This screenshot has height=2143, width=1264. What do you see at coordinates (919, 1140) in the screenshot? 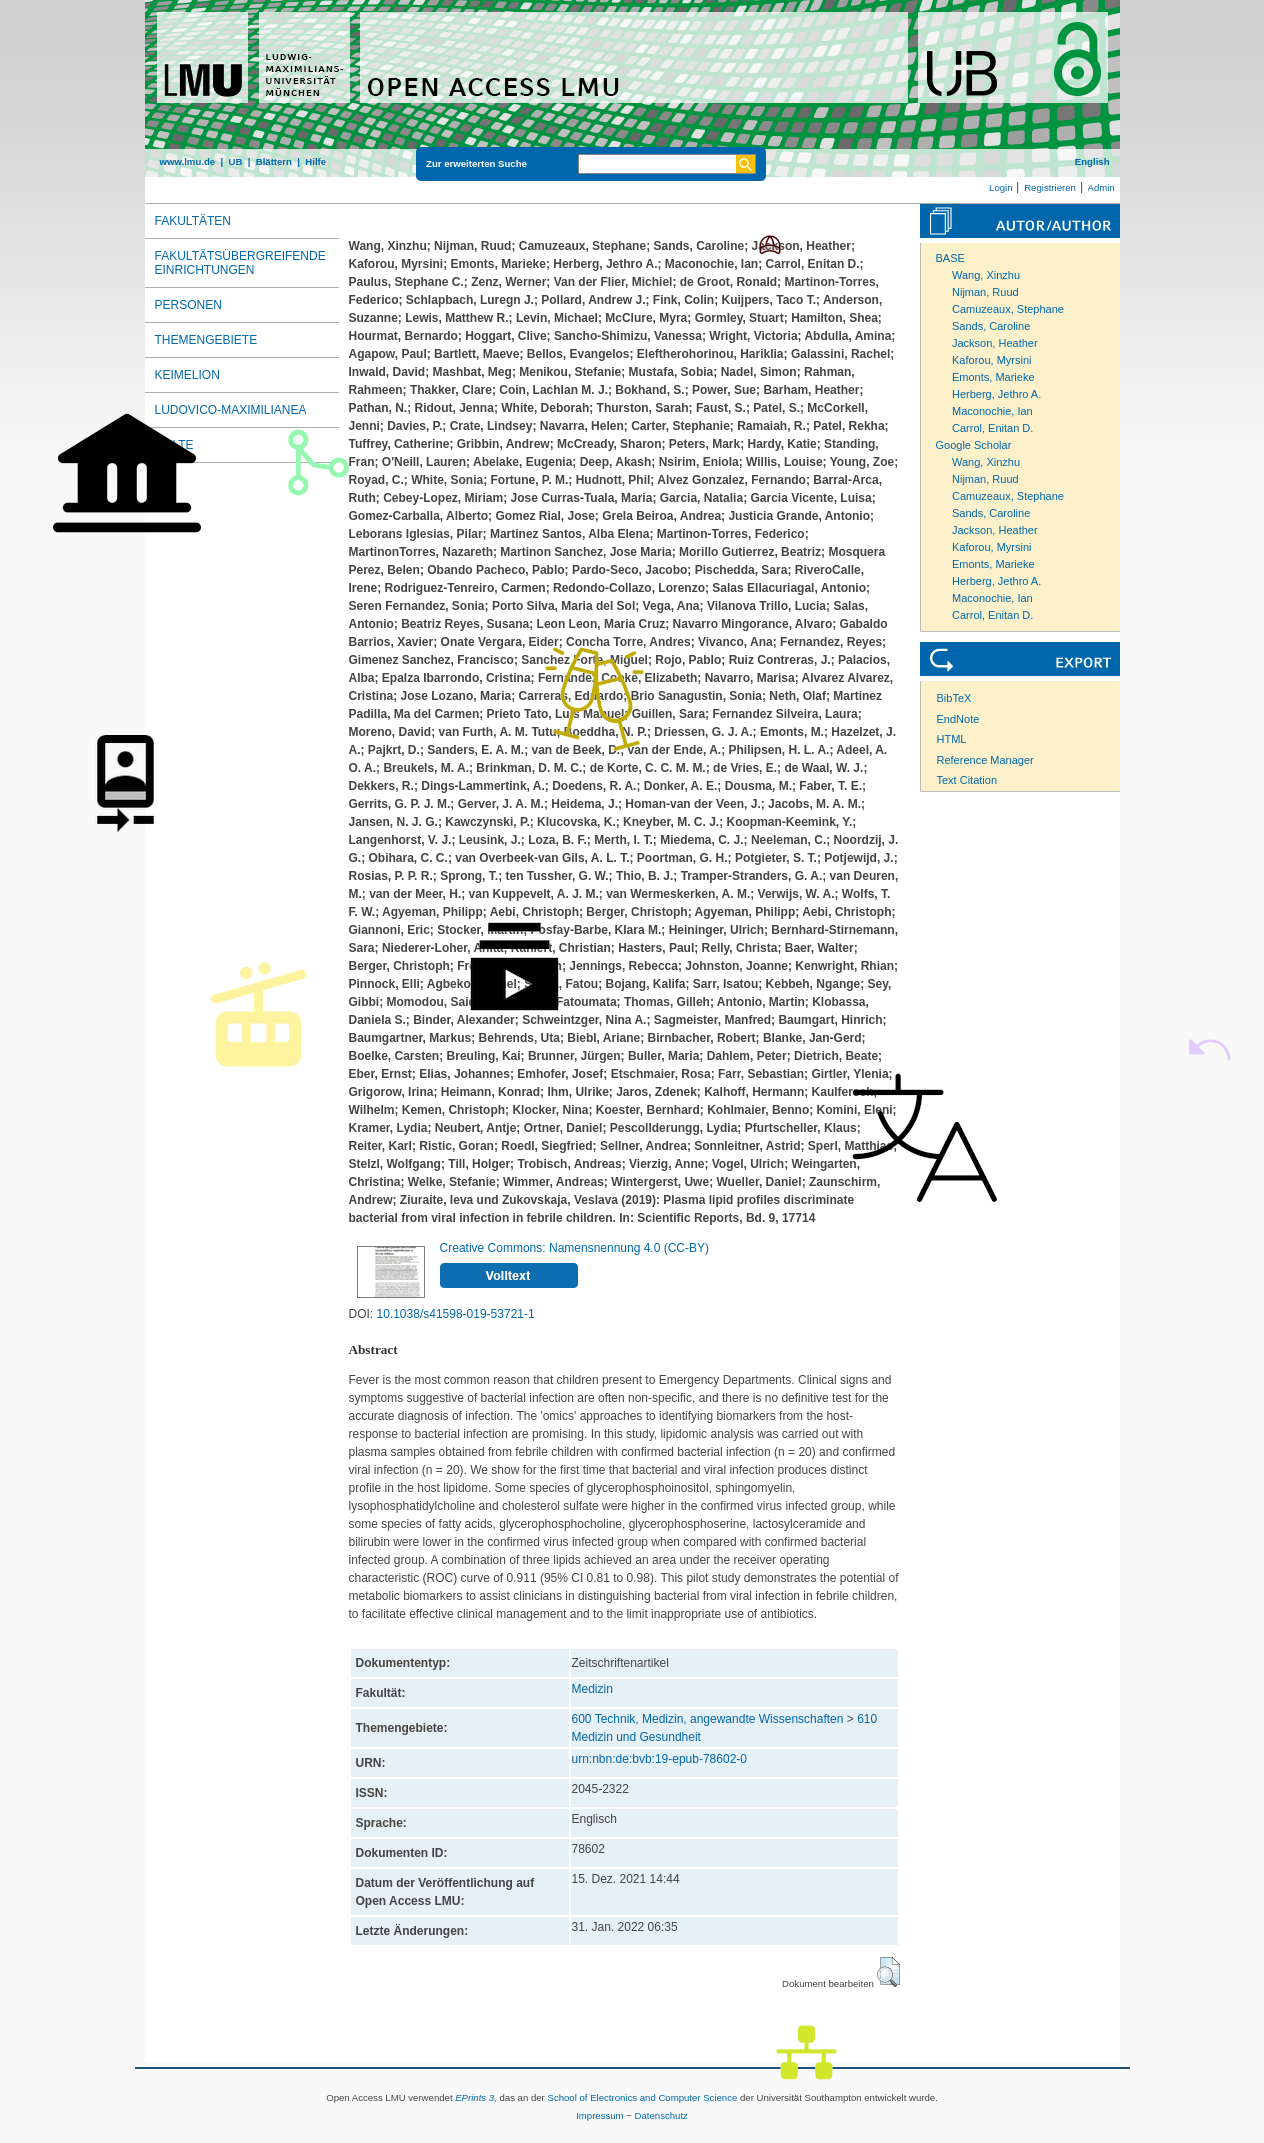
I see `translate text to another language` at bounding box center [919, 1140].